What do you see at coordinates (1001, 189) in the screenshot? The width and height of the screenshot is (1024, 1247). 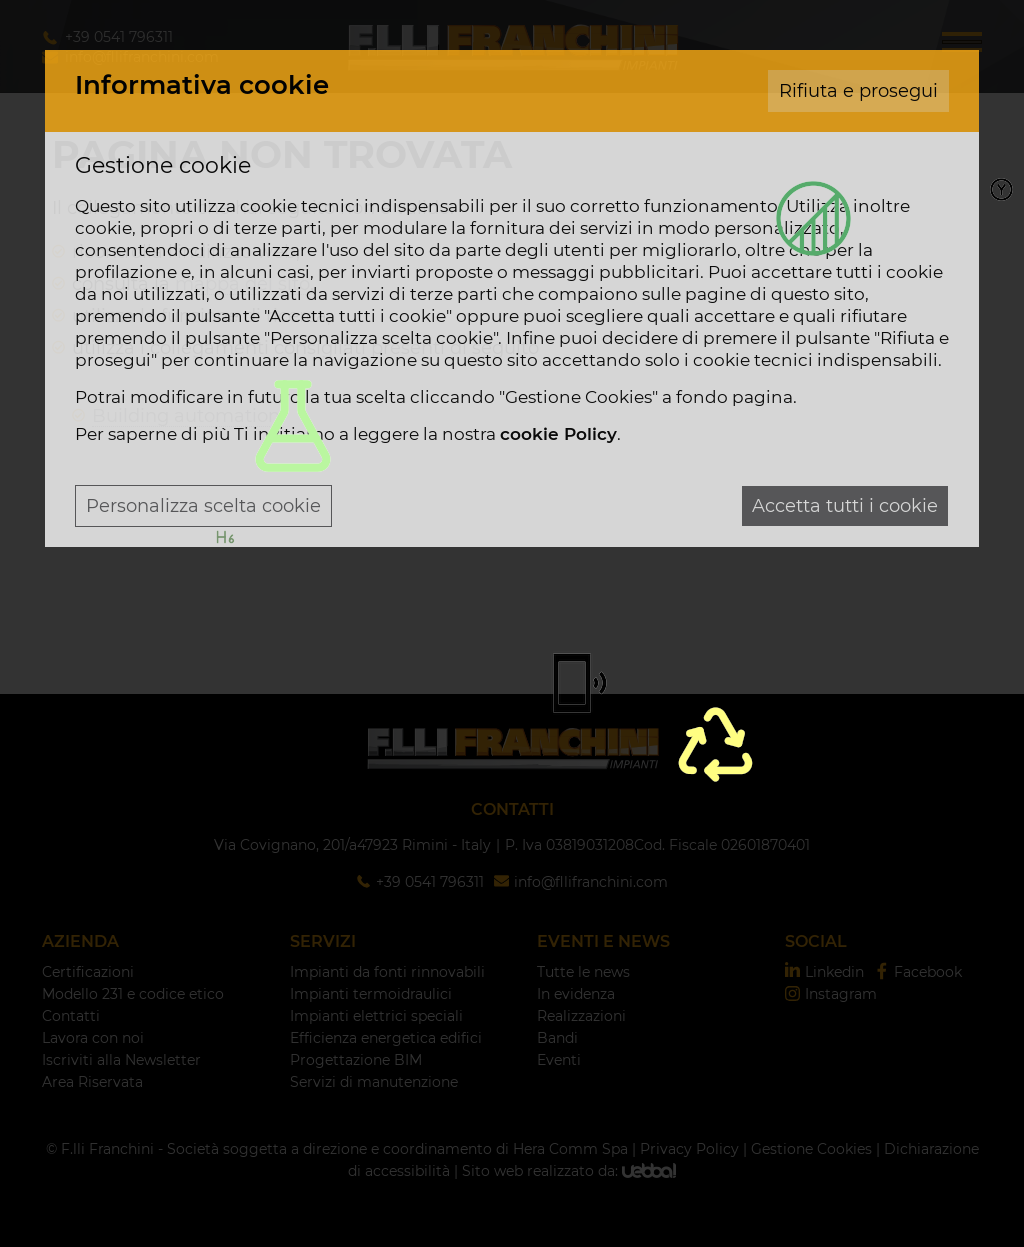 I see `xbox controller Y button indicator` at bounding box center [1001, 189].